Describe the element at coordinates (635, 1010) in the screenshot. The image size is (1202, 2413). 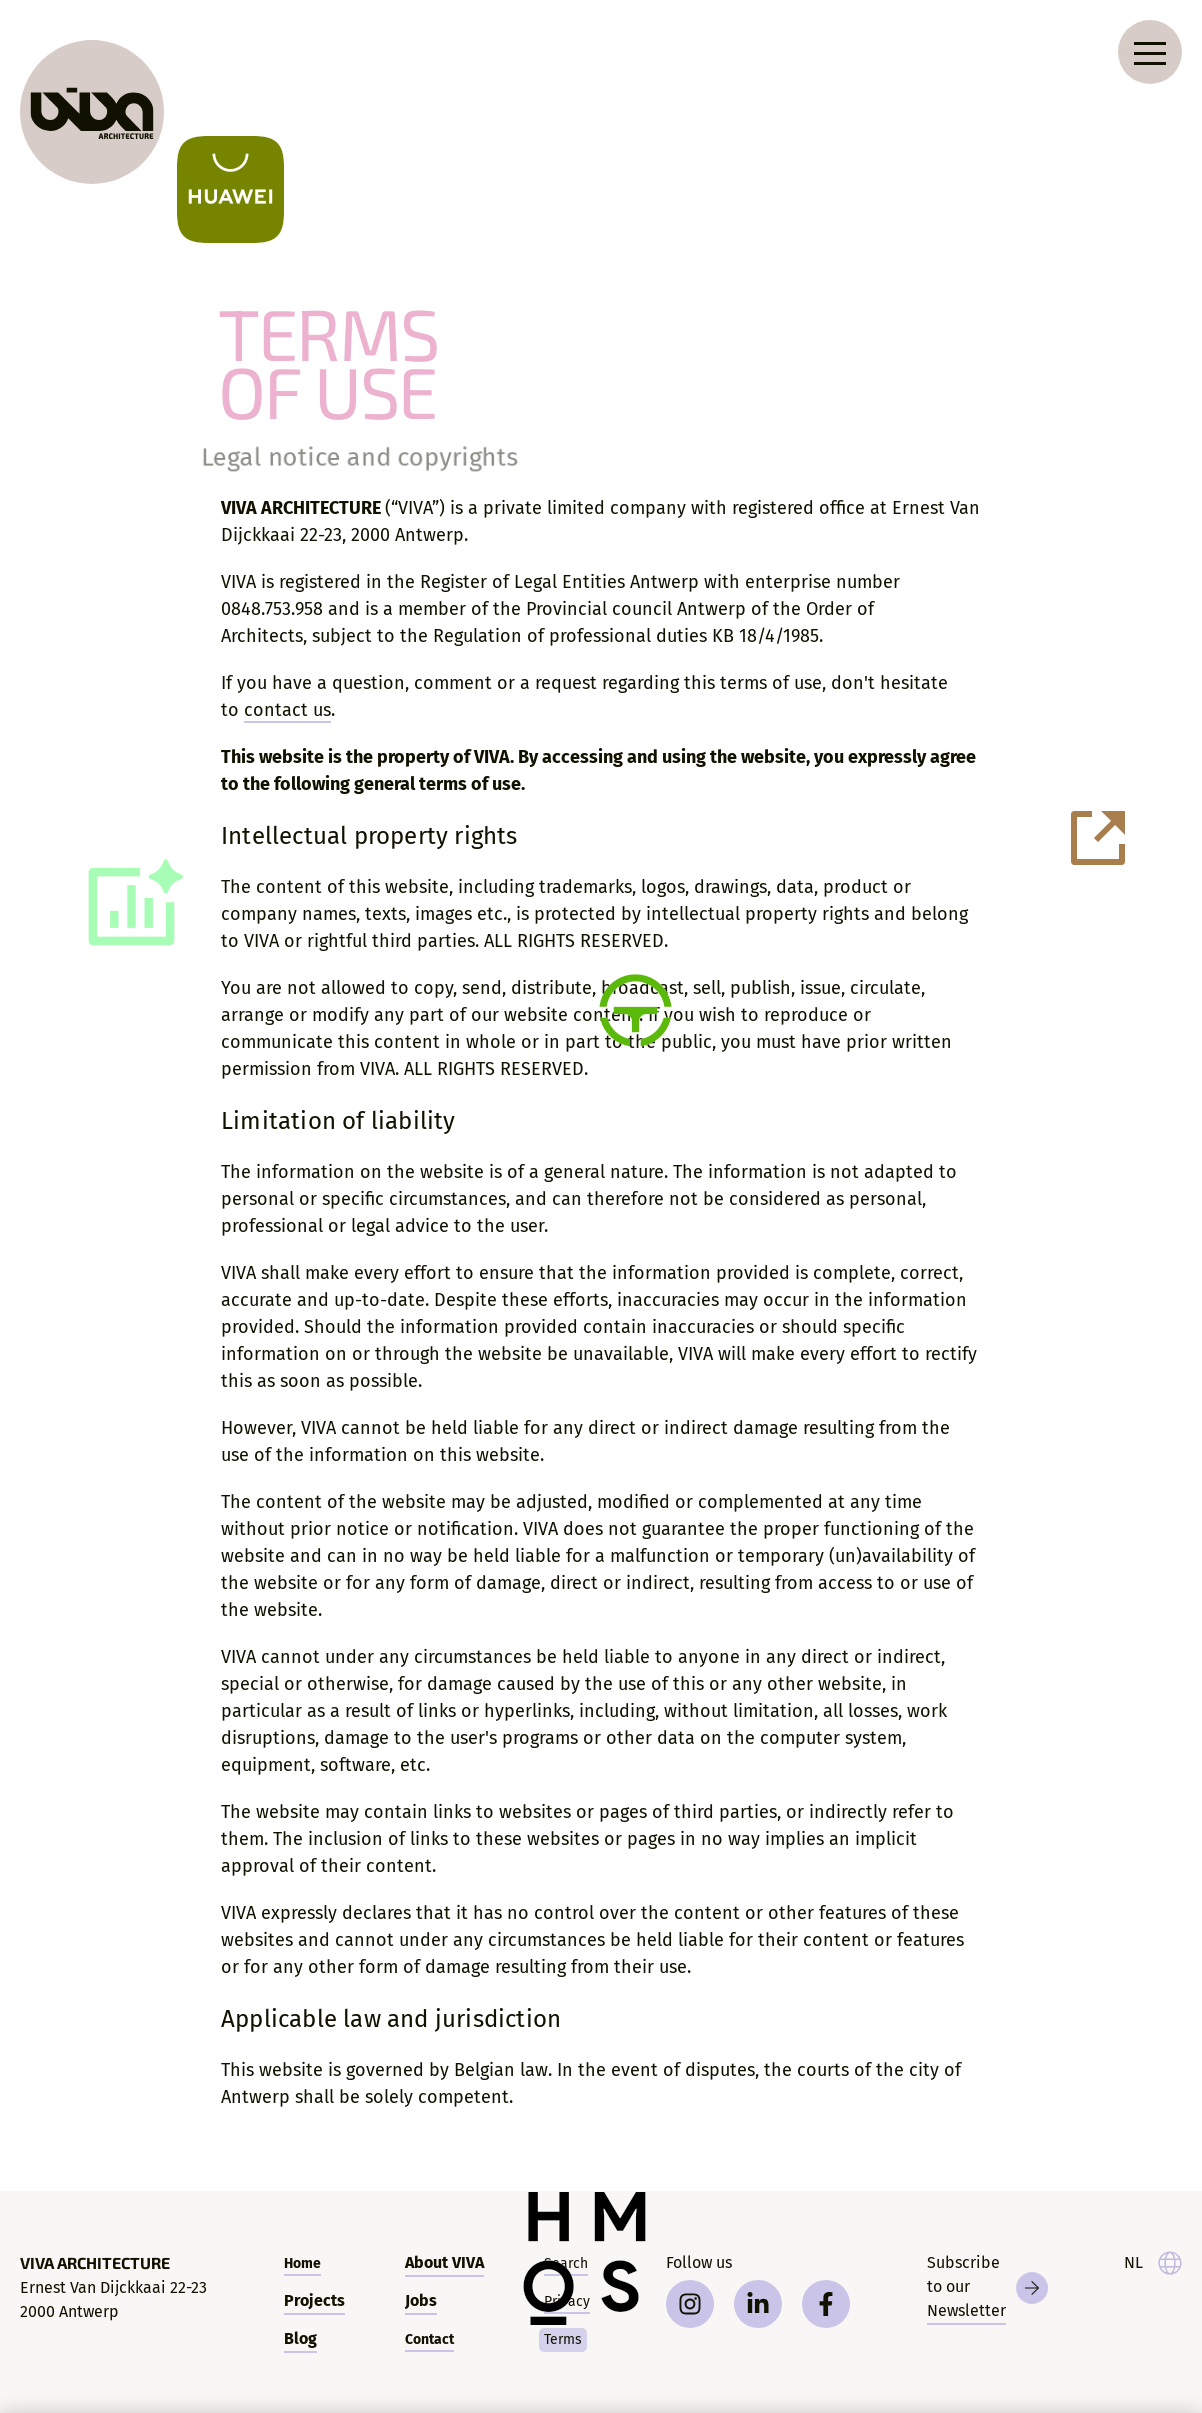
I see `access driving or navigation mode` at that location.